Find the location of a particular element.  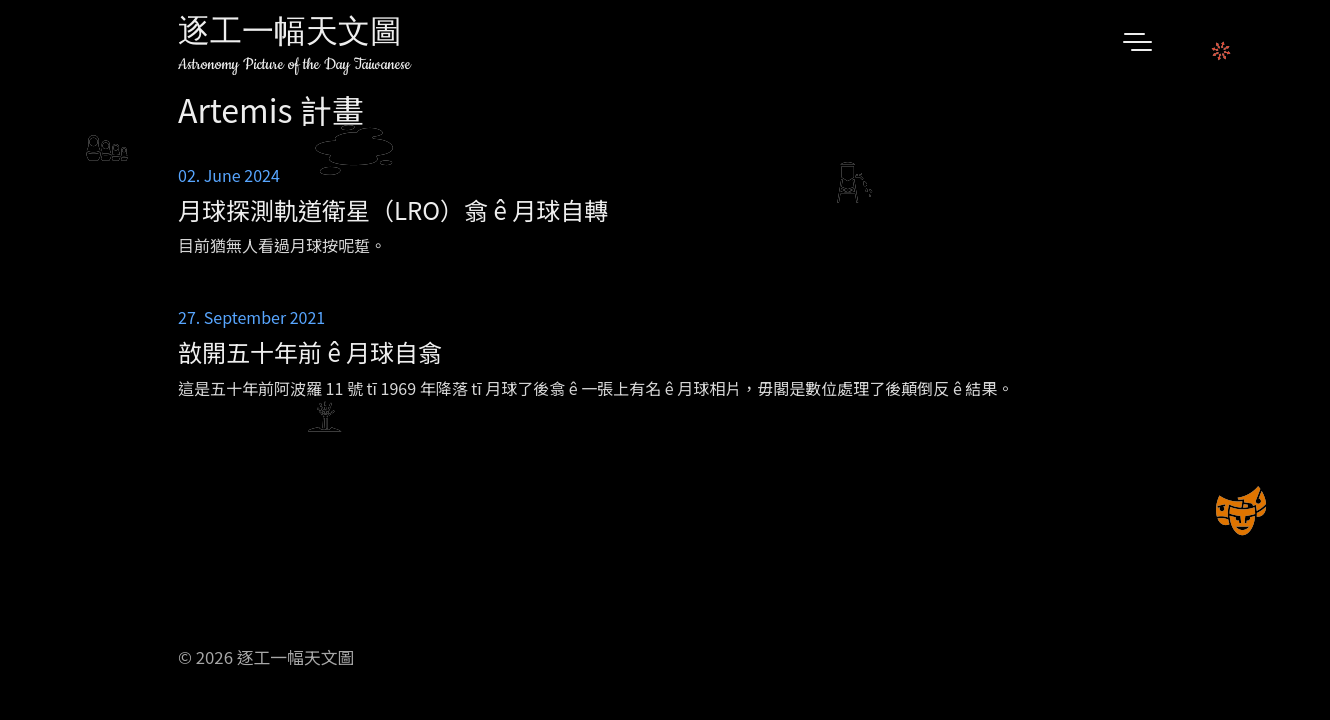

summon or raise undead units is located at coordinates (325, 415).